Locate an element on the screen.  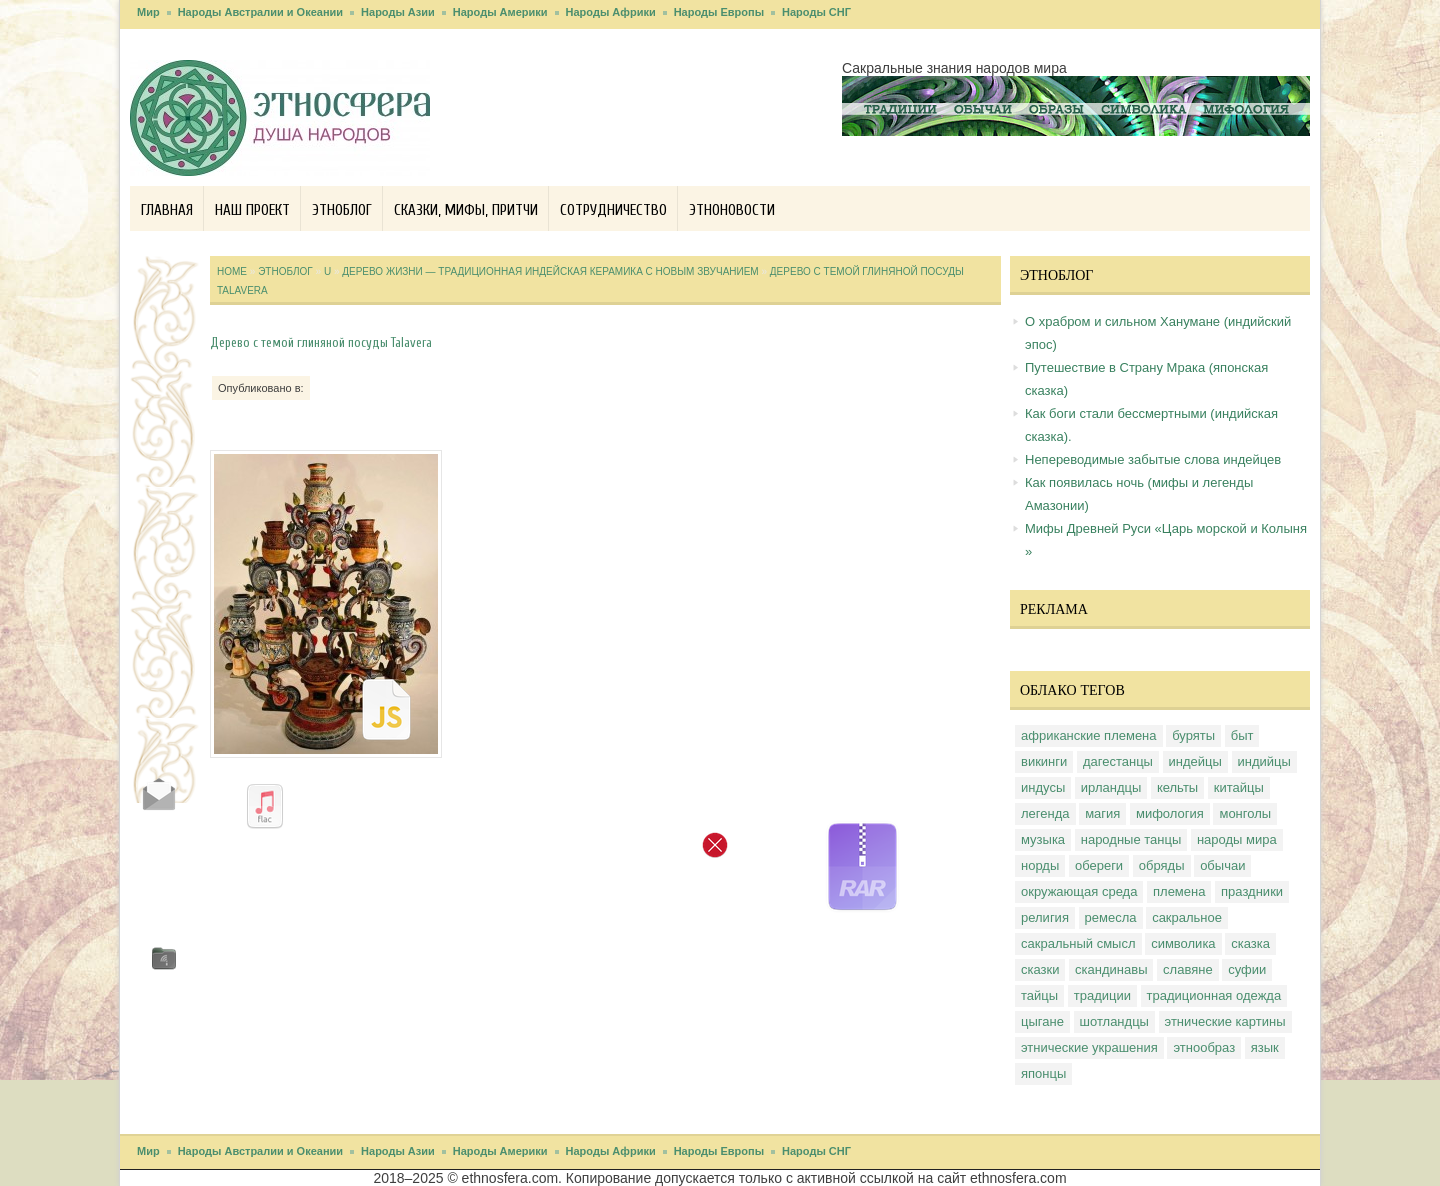
a flac audio file is located at coordinates (265, 806).